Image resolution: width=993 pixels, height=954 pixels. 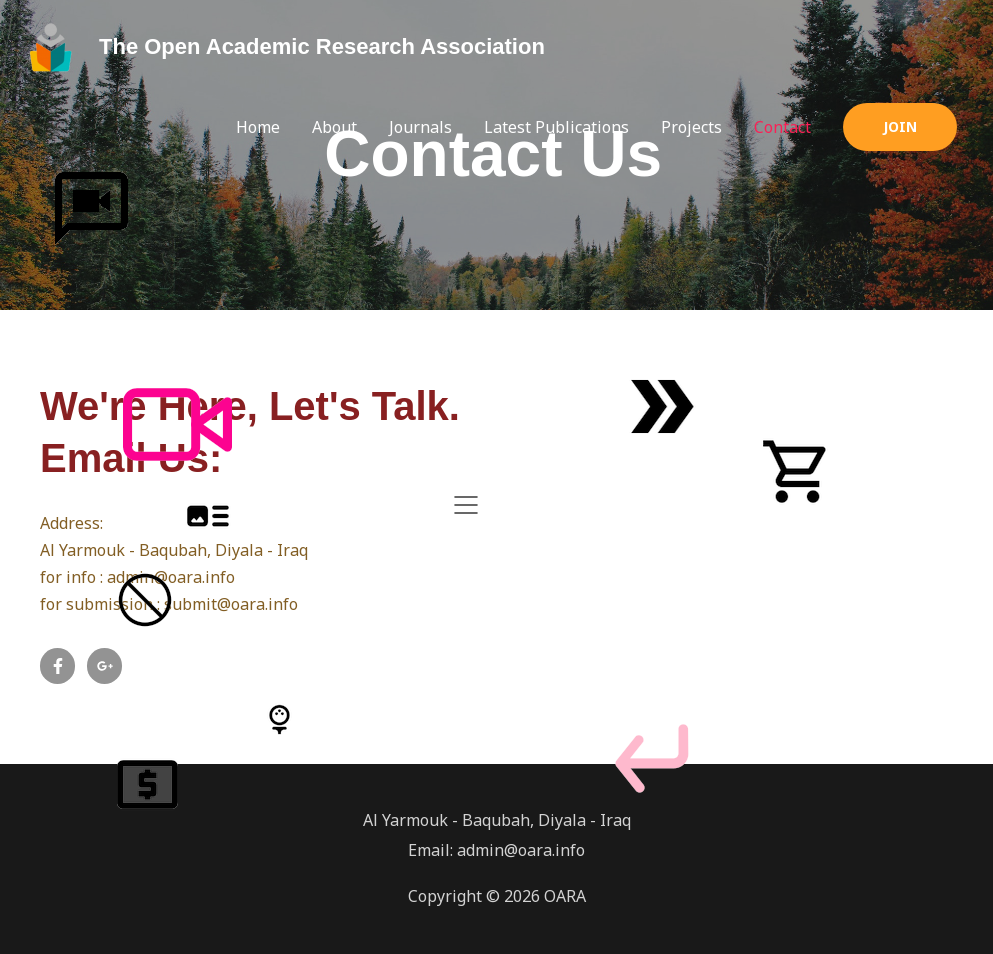 I want to click on access golf scores or tracking, so click(x=279, y=719).